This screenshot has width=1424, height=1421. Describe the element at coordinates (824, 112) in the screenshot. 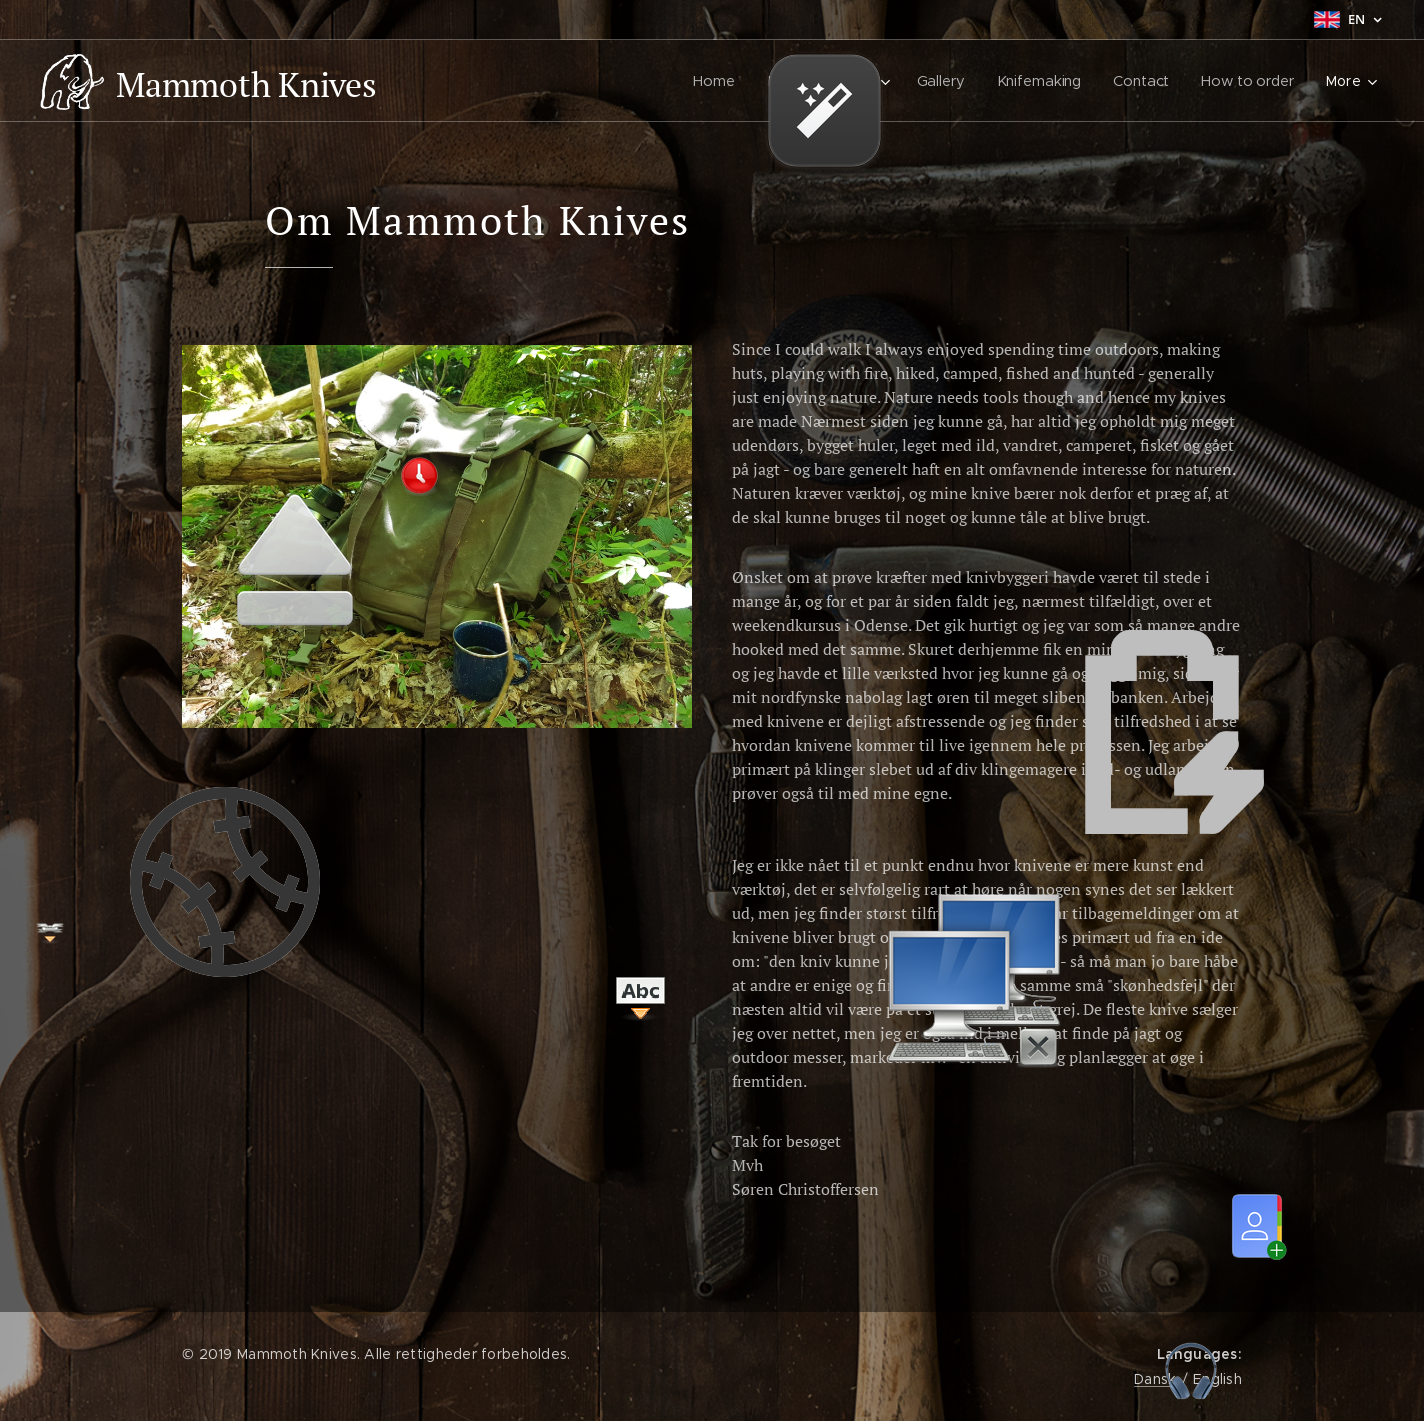

I see `access visual effects and animation settings` at that location.